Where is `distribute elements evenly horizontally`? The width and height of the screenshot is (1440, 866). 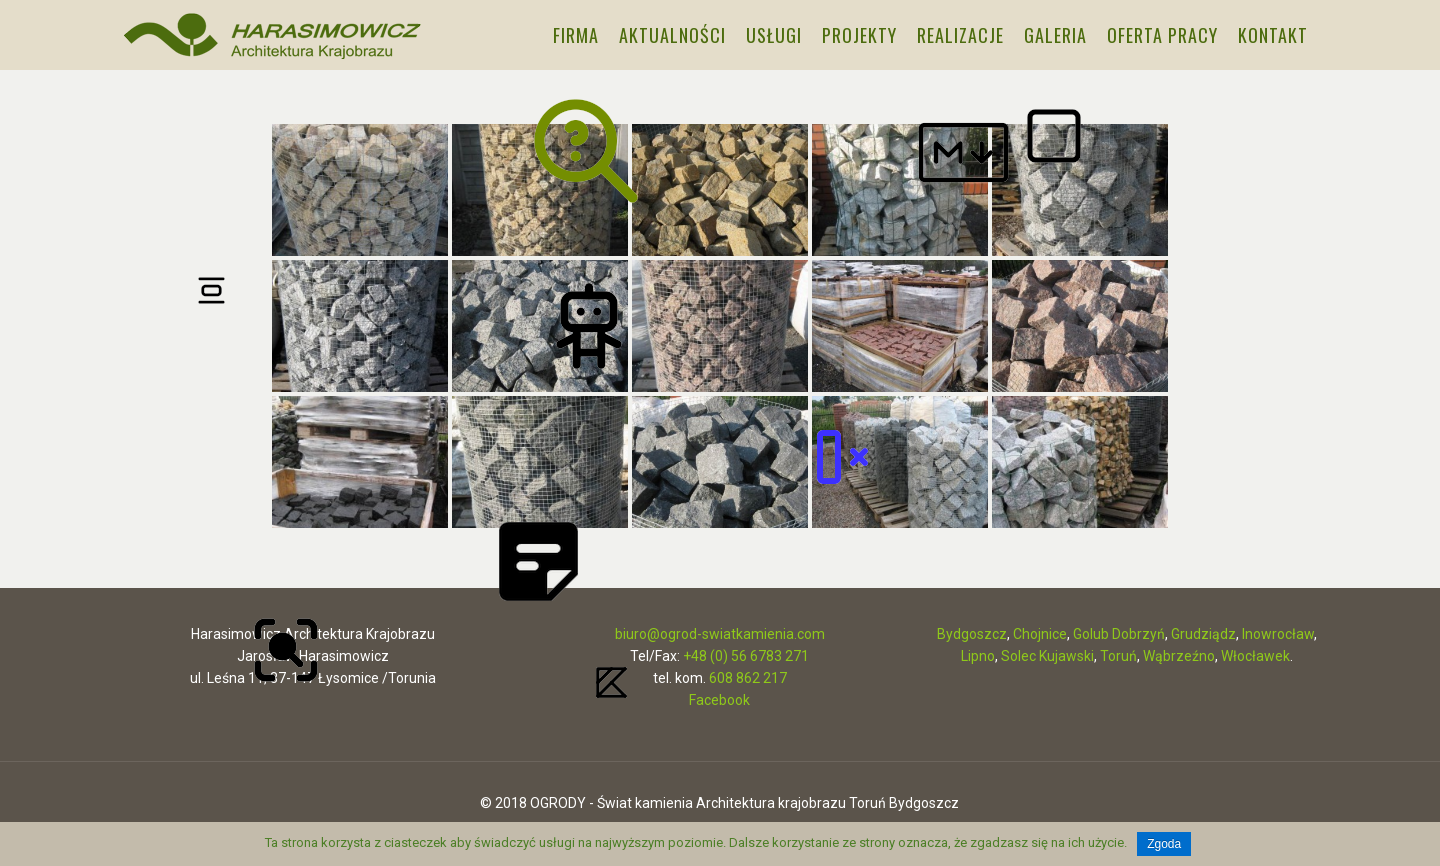 distribute elements evenly horizontally is located at coordinates (211, 290).